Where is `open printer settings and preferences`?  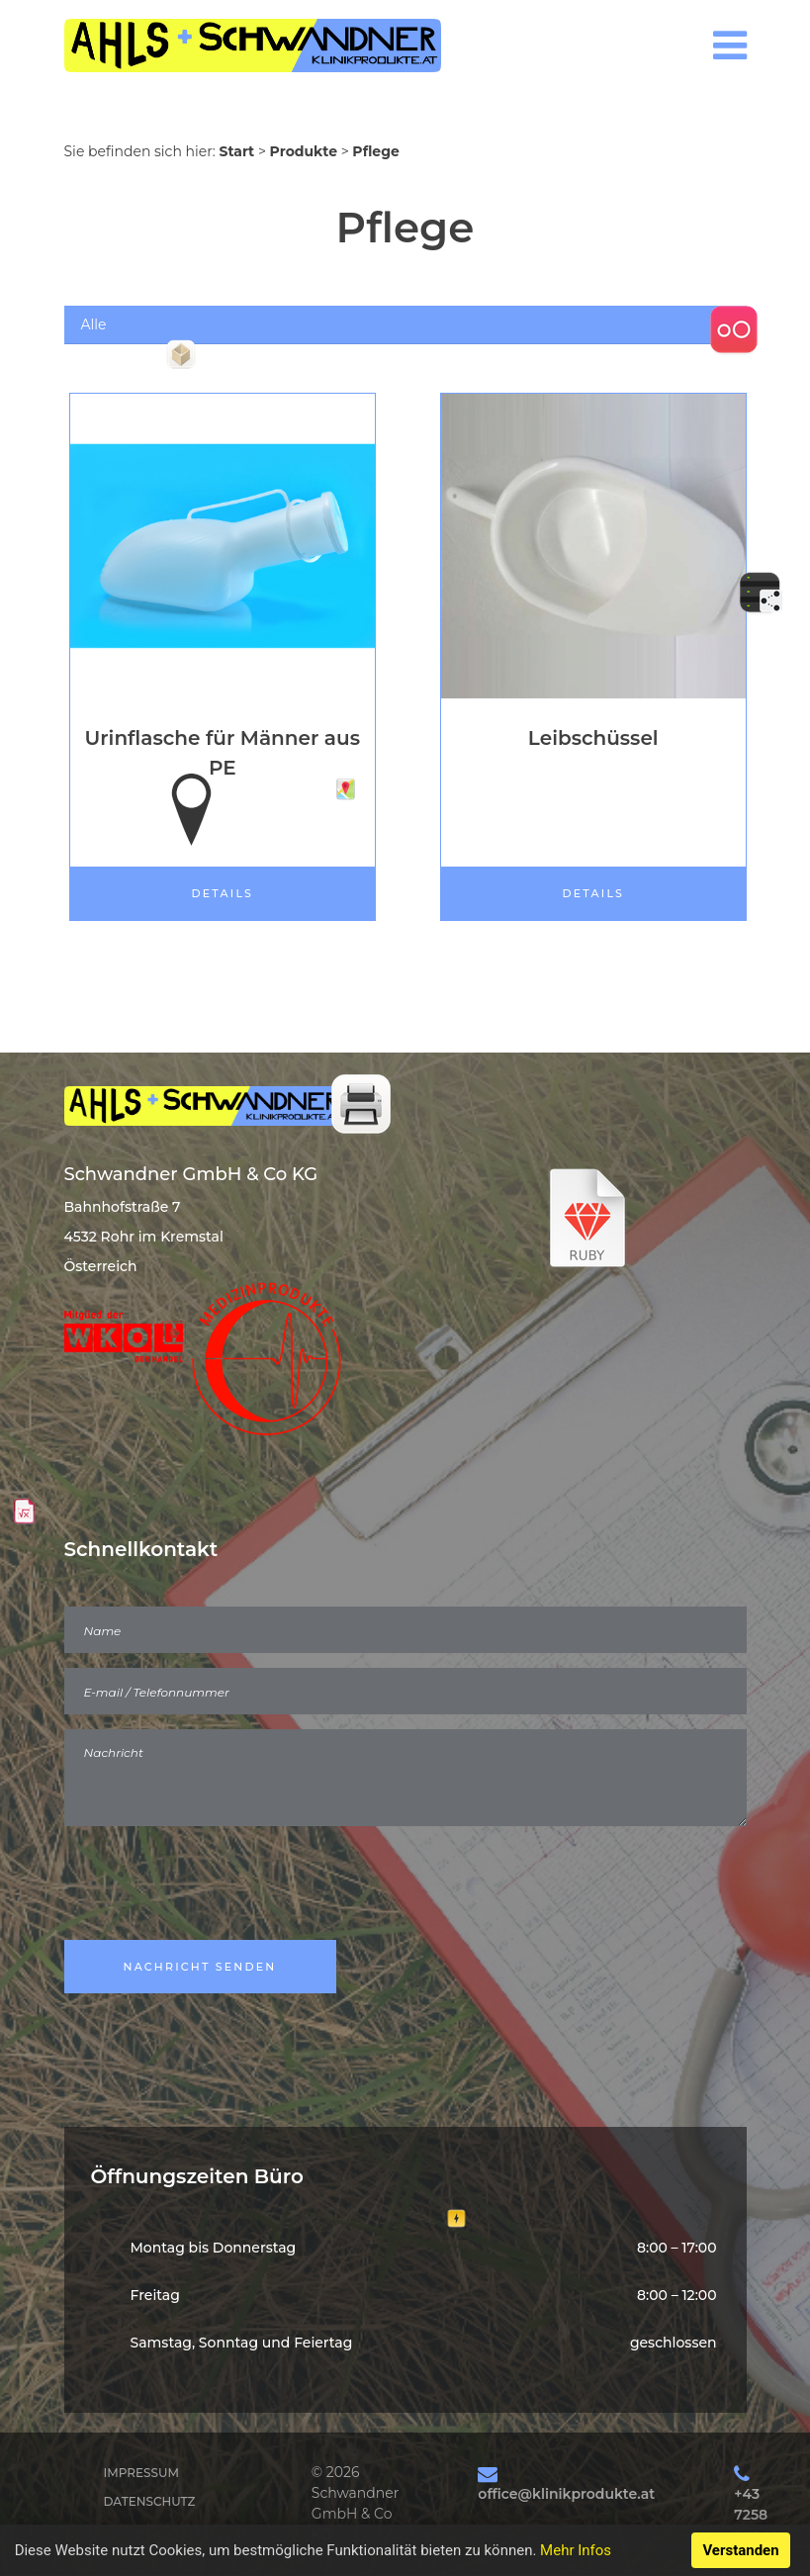 open printer settings and preferences is located at coordinates (361, 1104).